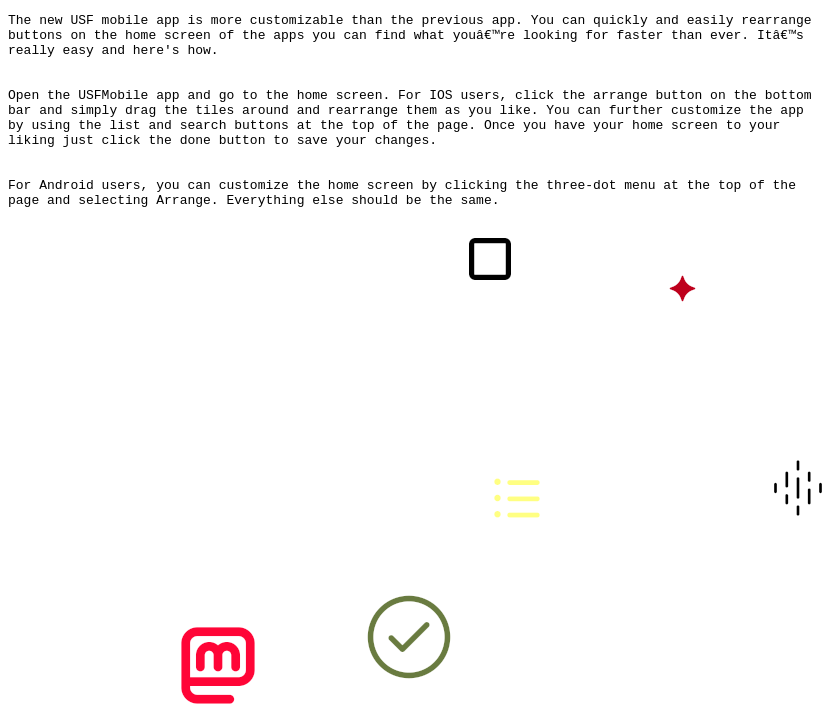 The image size is (830, 720). Describe the element at coordinates (798, 488) in the screenshot. I see `open google podcasts` at that location.